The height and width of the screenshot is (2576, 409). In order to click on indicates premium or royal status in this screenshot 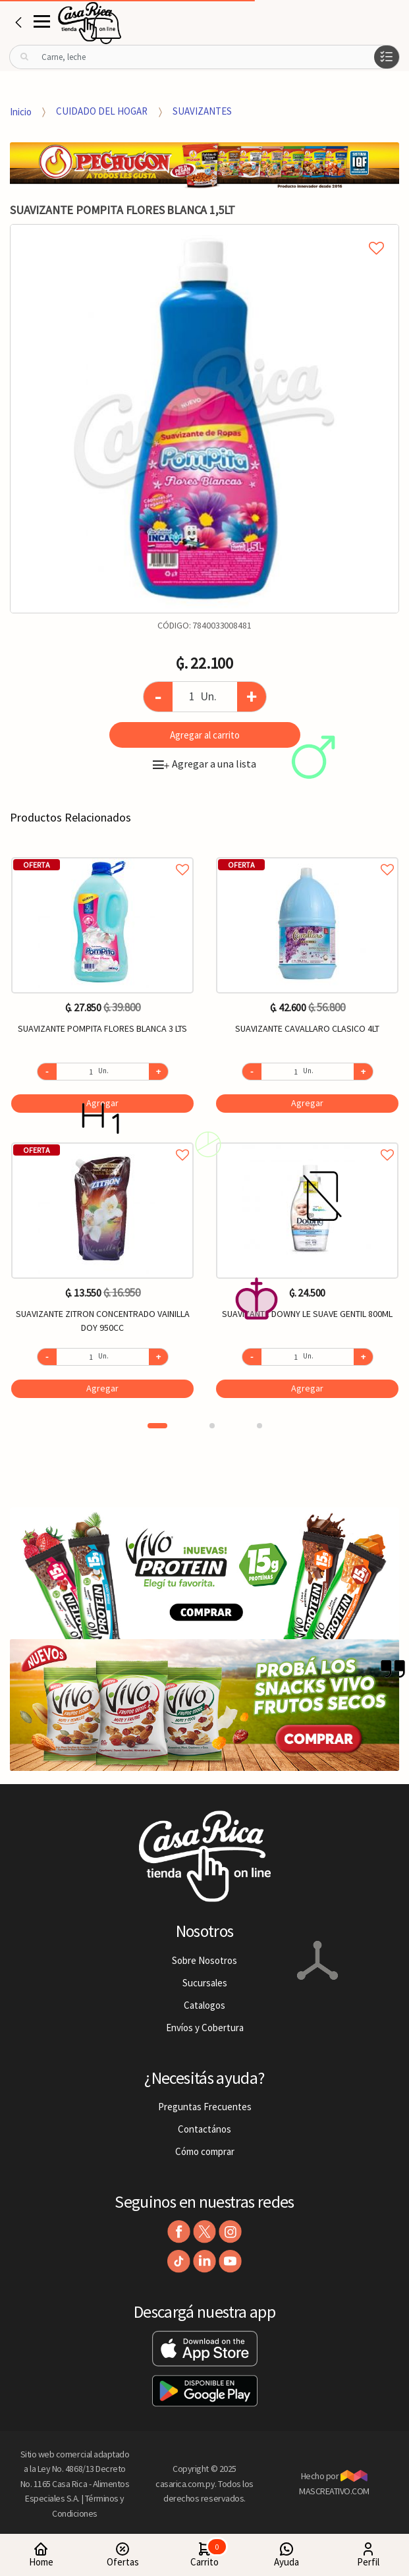, I will do `click(256, 1301)`.